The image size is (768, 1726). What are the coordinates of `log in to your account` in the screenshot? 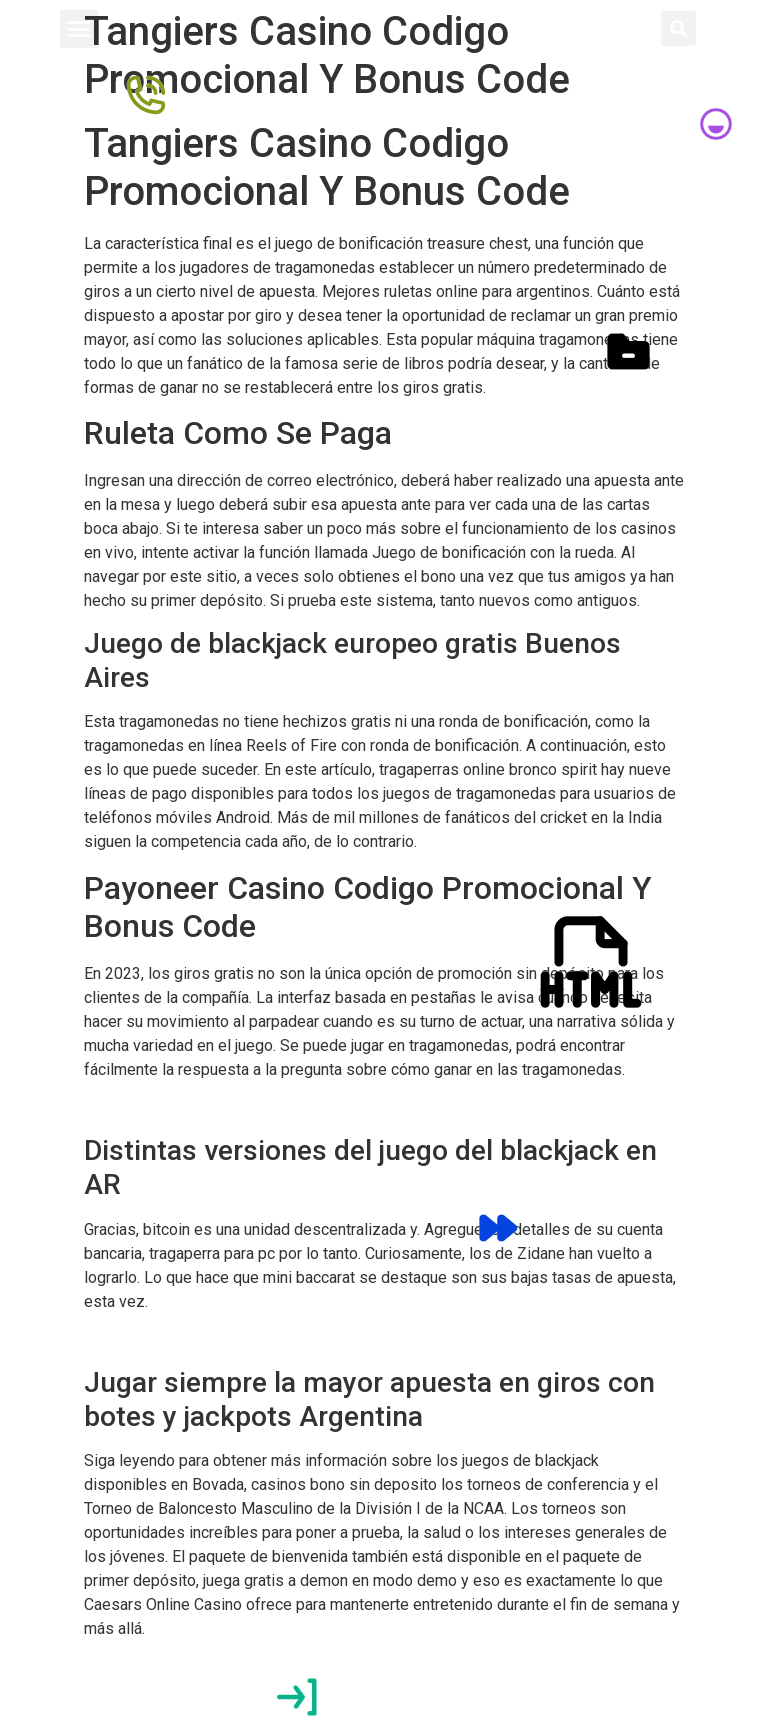 It's located at (298, 1697).